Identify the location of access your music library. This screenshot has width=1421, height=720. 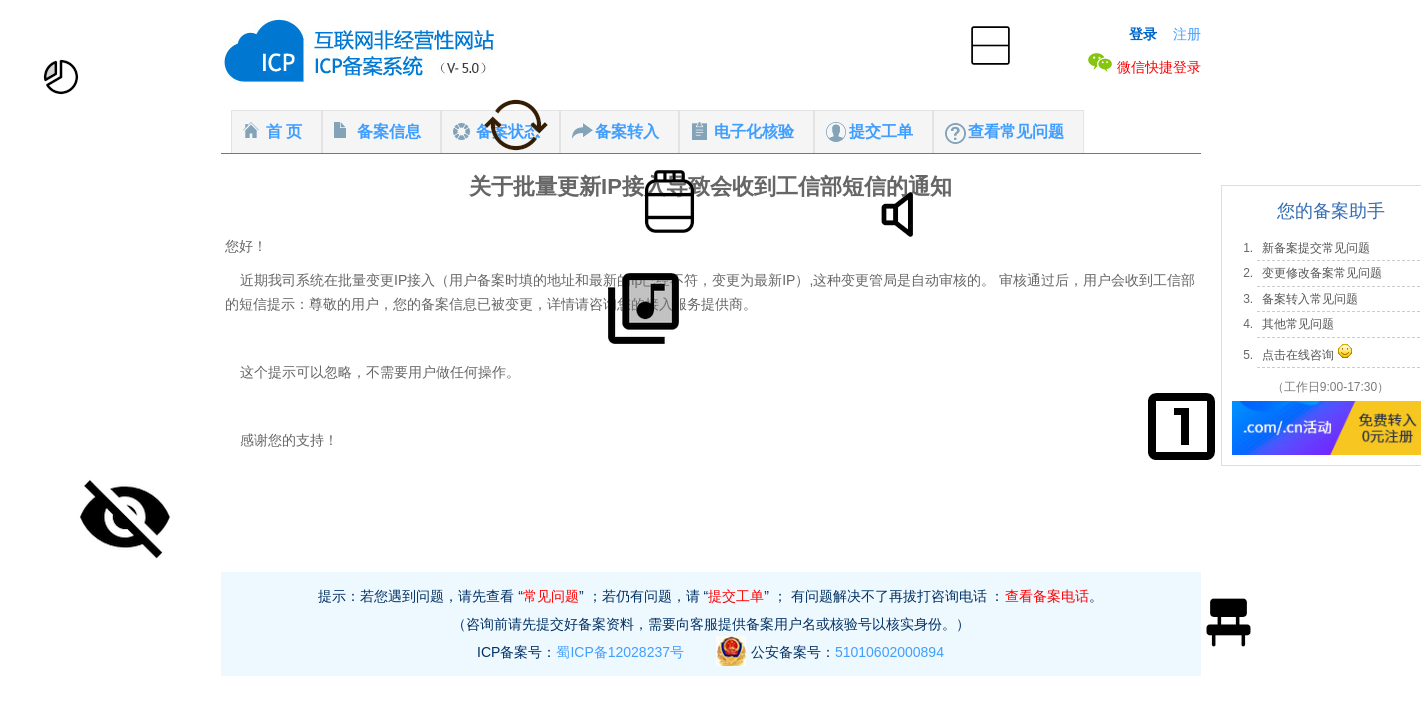
(643, 308).